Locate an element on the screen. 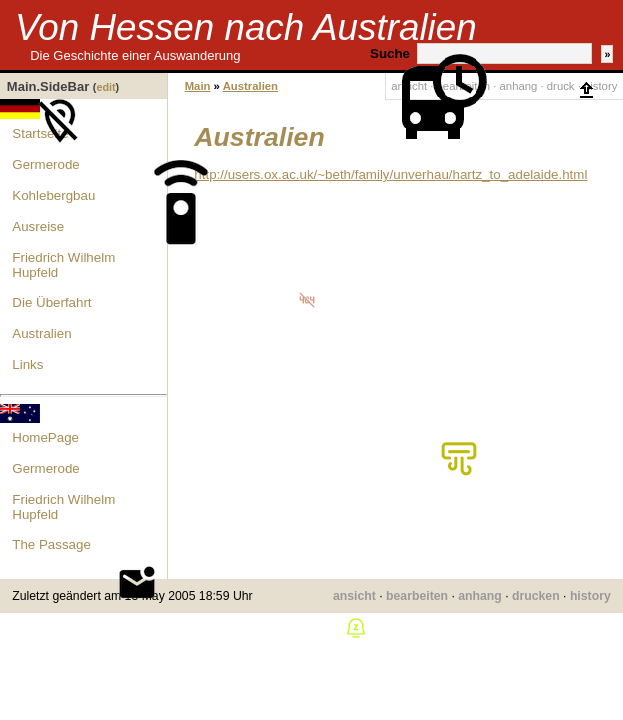  access remote control settings is located at coordinates (181, 204).